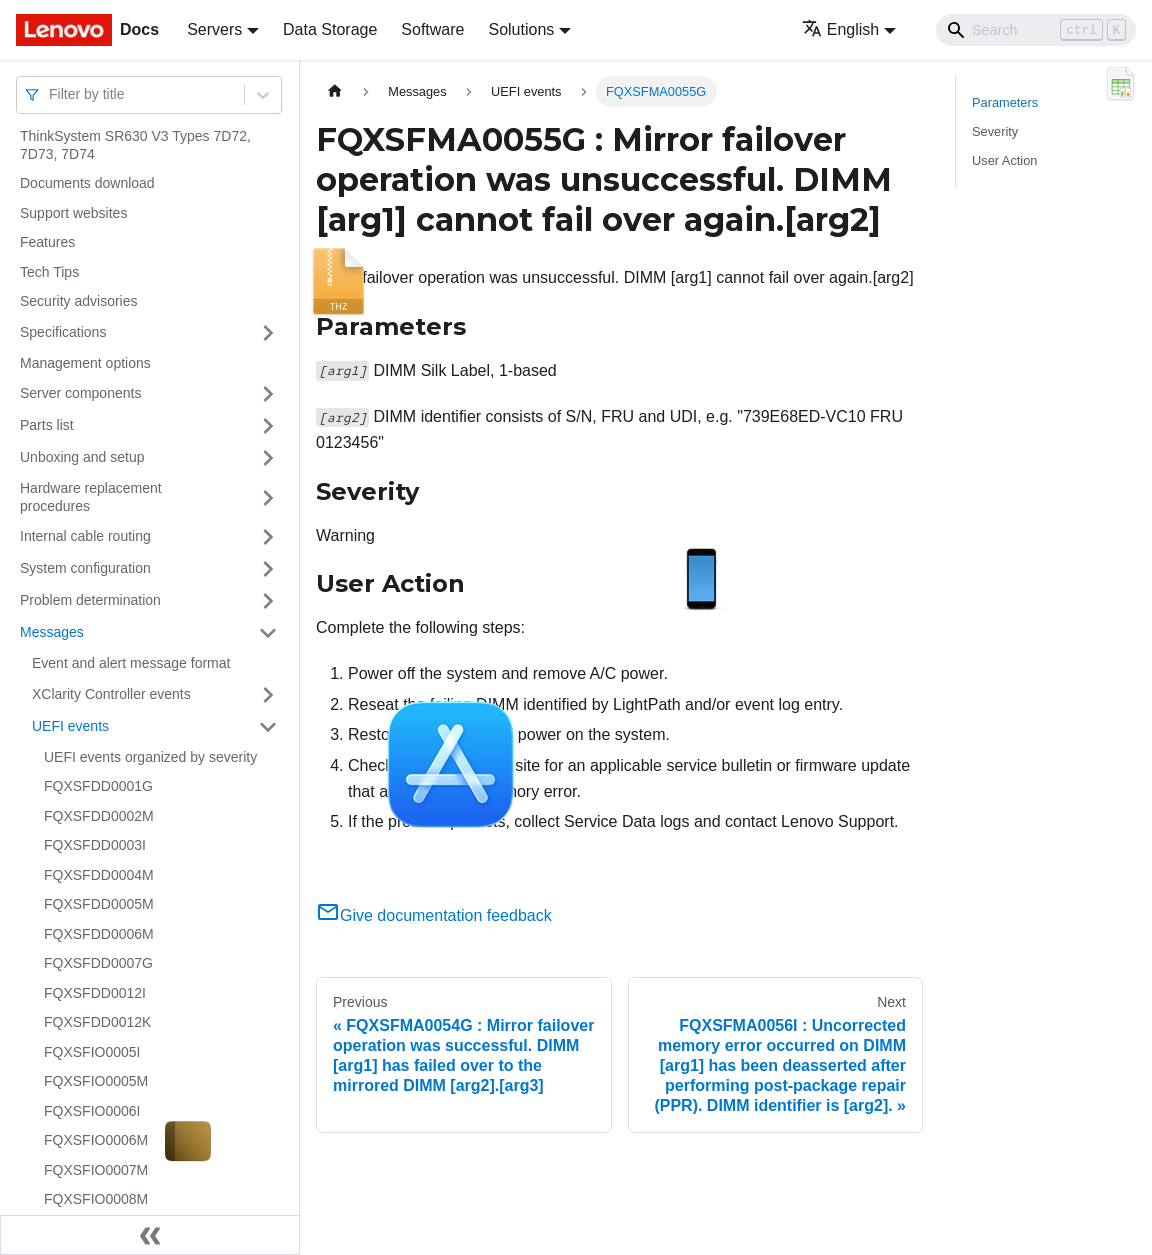 Image resolution: width=1152 pixels, height=1255 pixels. I want to click on spreadsheet file type indicator, so click(1120, 83).